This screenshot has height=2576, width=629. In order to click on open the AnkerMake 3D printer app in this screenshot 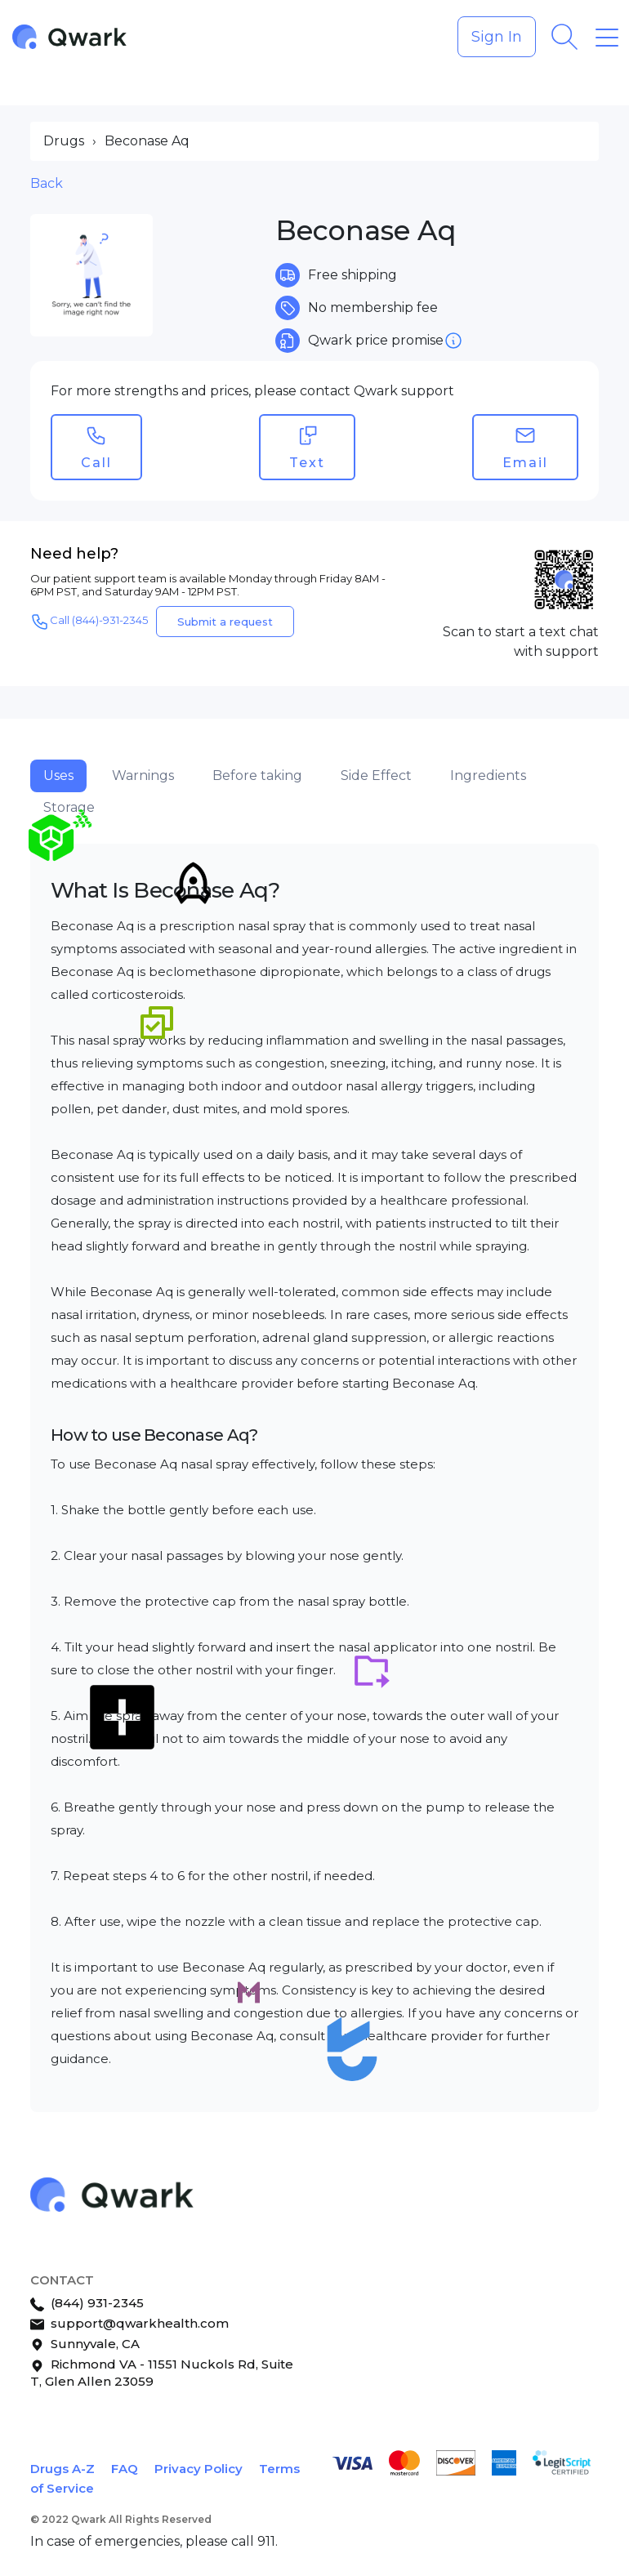, I will do `click(248, 1992)`.